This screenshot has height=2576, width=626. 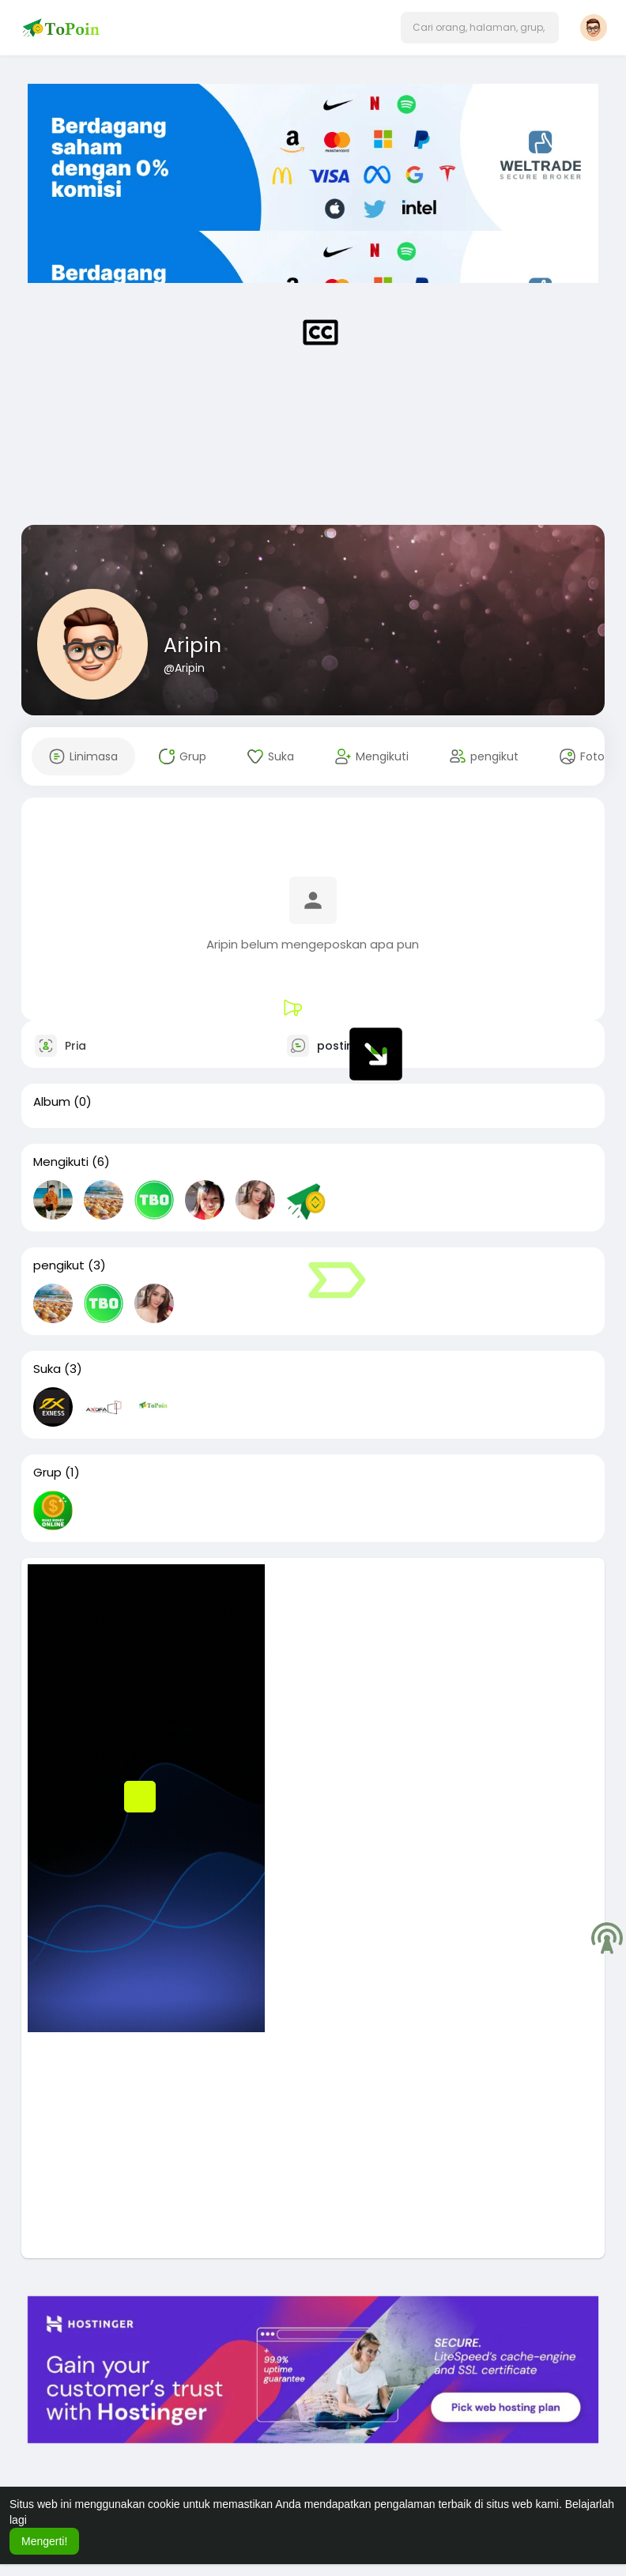 I want to click on enable closed captions for video content, so click(x=320, y=332).